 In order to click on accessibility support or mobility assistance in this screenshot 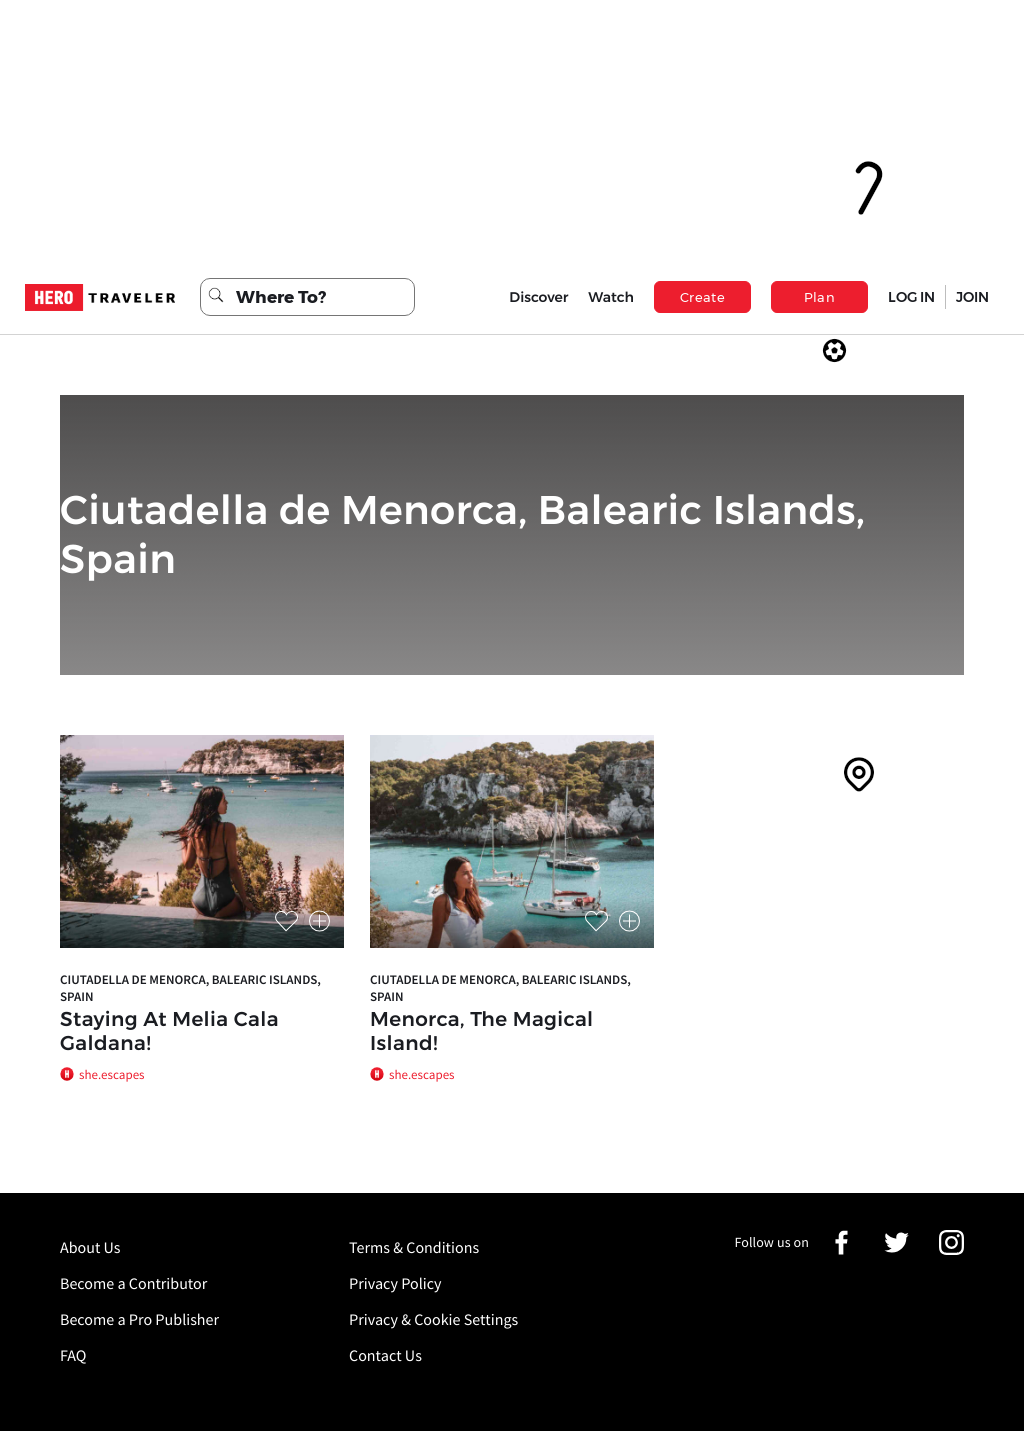, I will do `click(869, 188)`.